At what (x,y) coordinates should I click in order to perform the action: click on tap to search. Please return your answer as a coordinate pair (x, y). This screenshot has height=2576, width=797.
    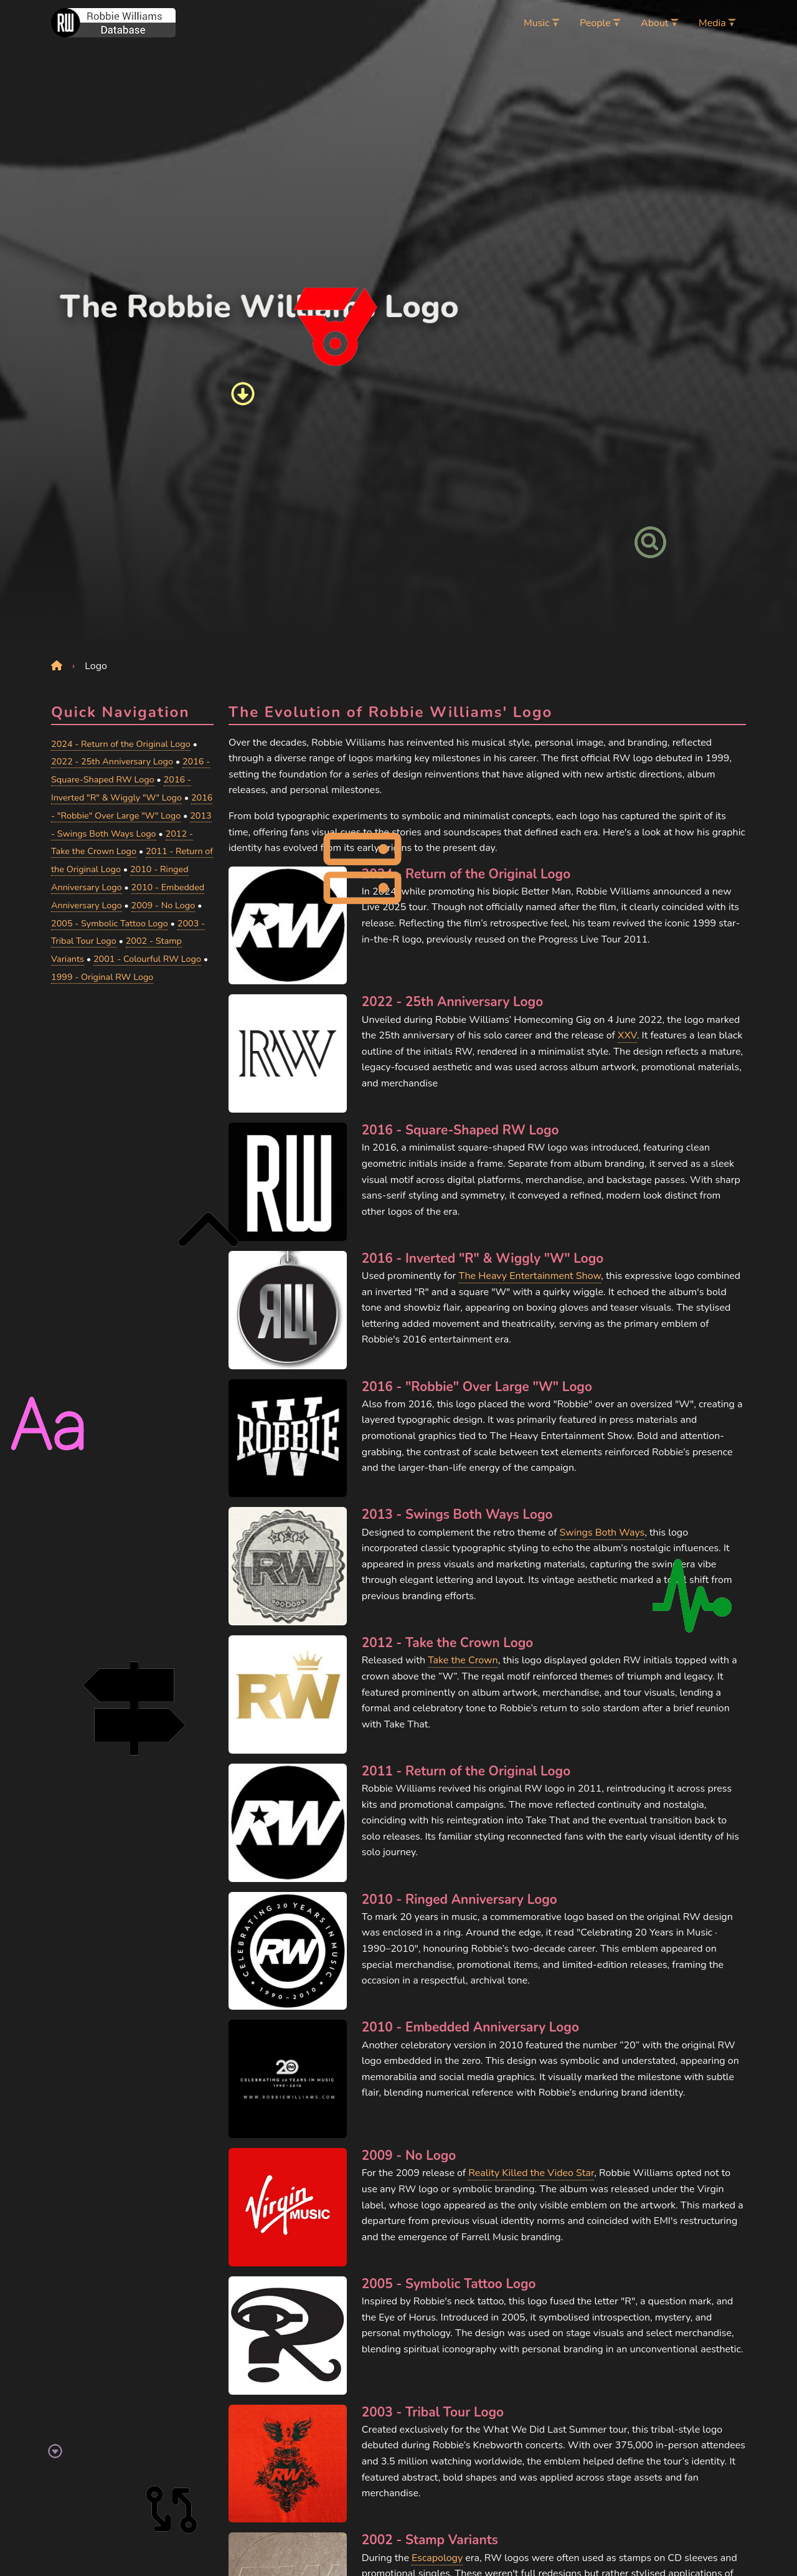
    Looking at the image, I should click on (650, 542).